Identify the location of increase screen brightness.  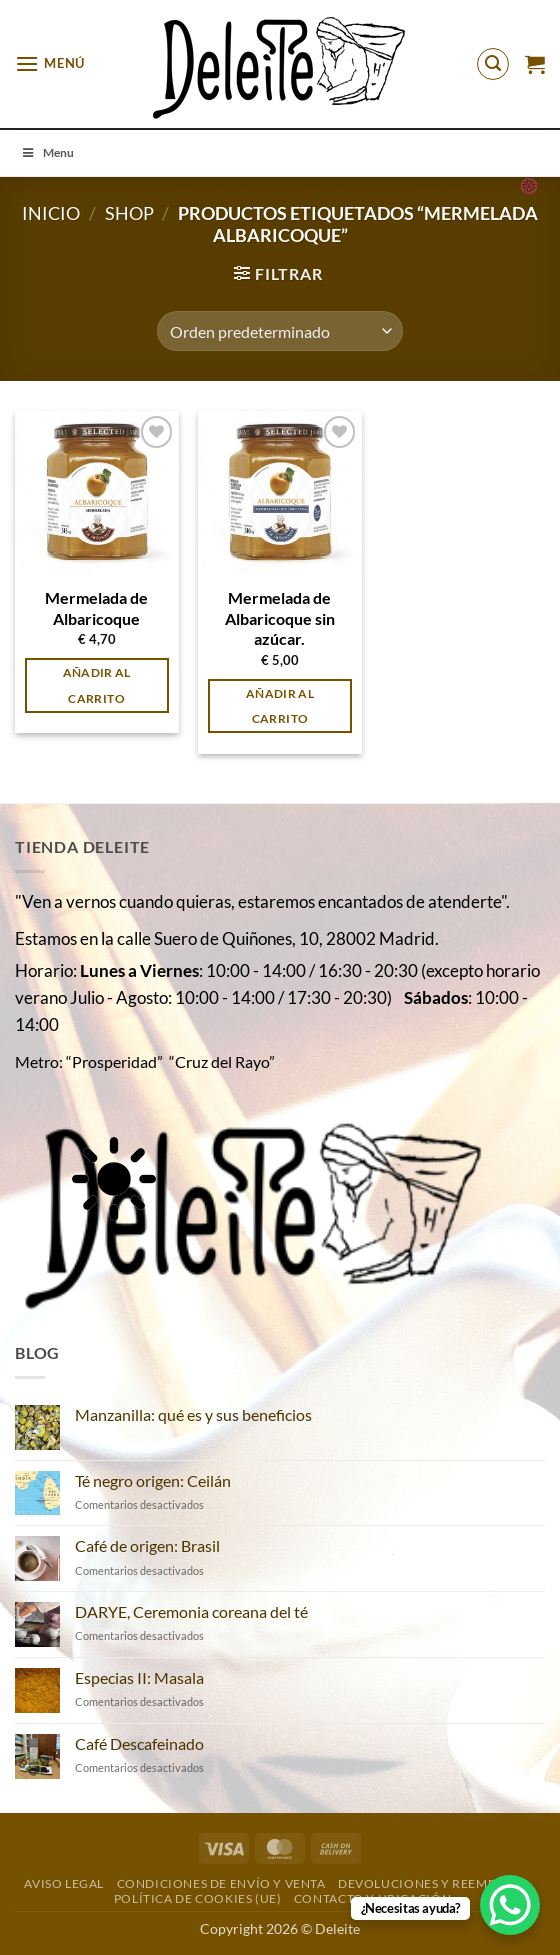
(114, 1179).